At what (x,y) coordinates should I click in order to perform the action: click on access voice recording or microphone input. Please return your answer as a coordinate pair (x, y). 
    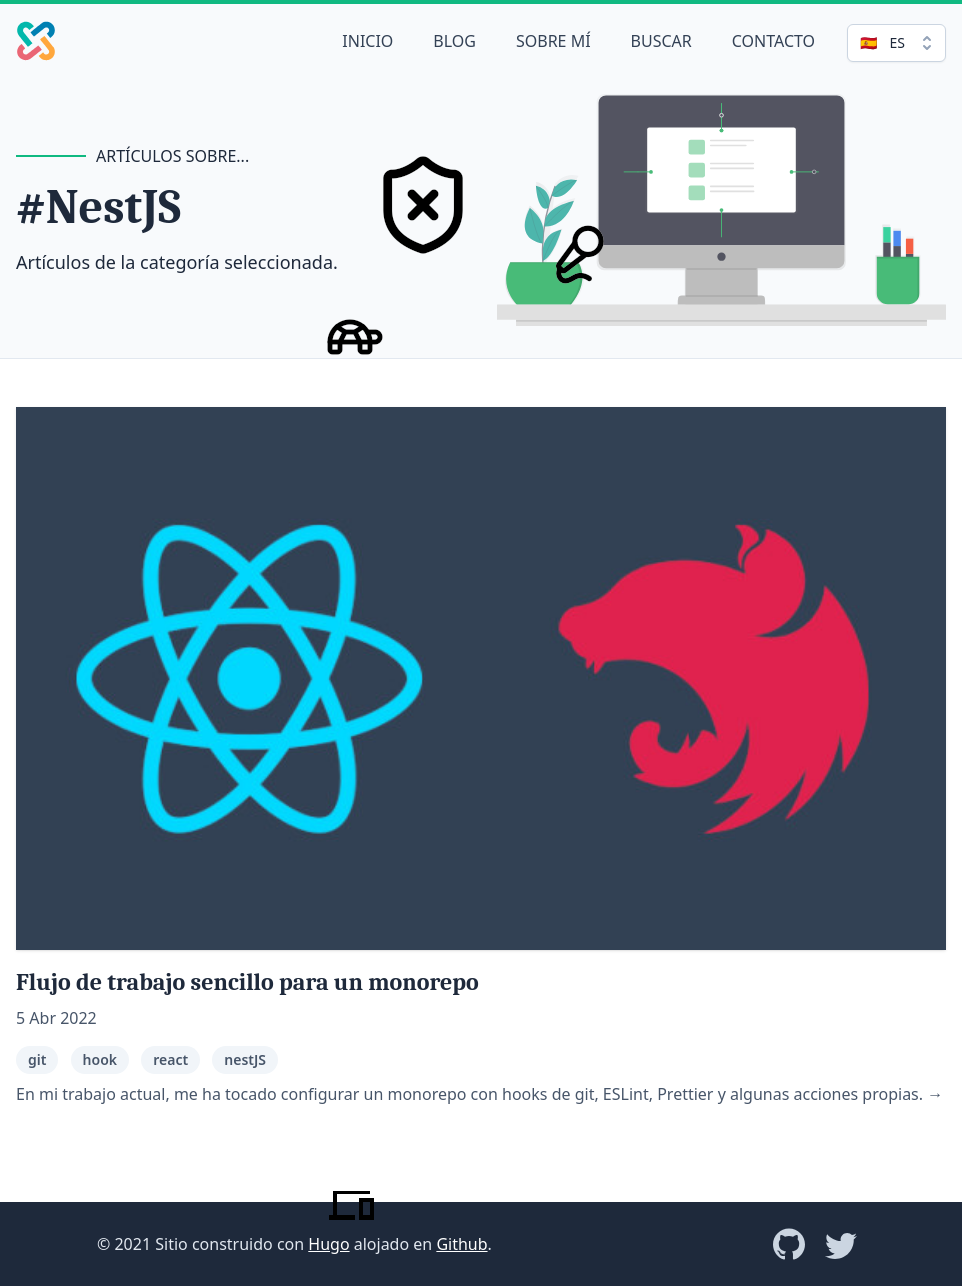
    Looking at the image, I should click on (577, 254).